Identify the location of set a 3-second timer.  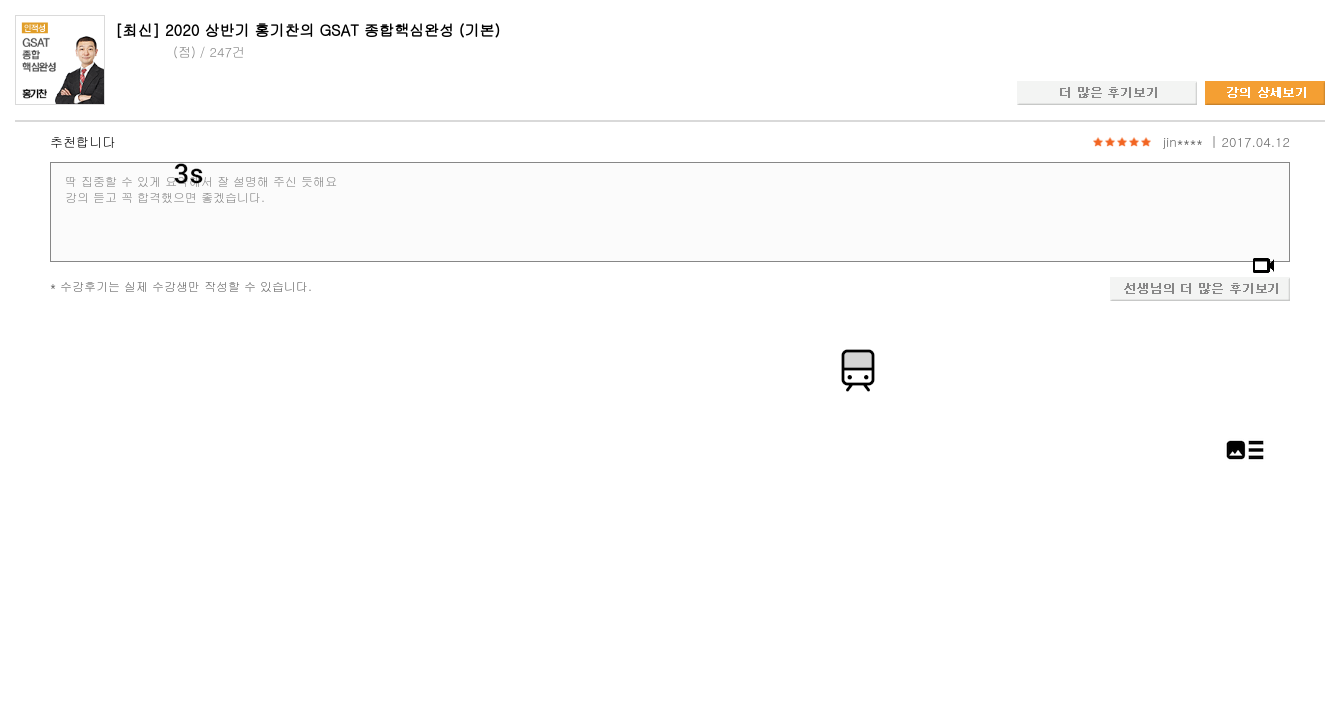
(187, 173).